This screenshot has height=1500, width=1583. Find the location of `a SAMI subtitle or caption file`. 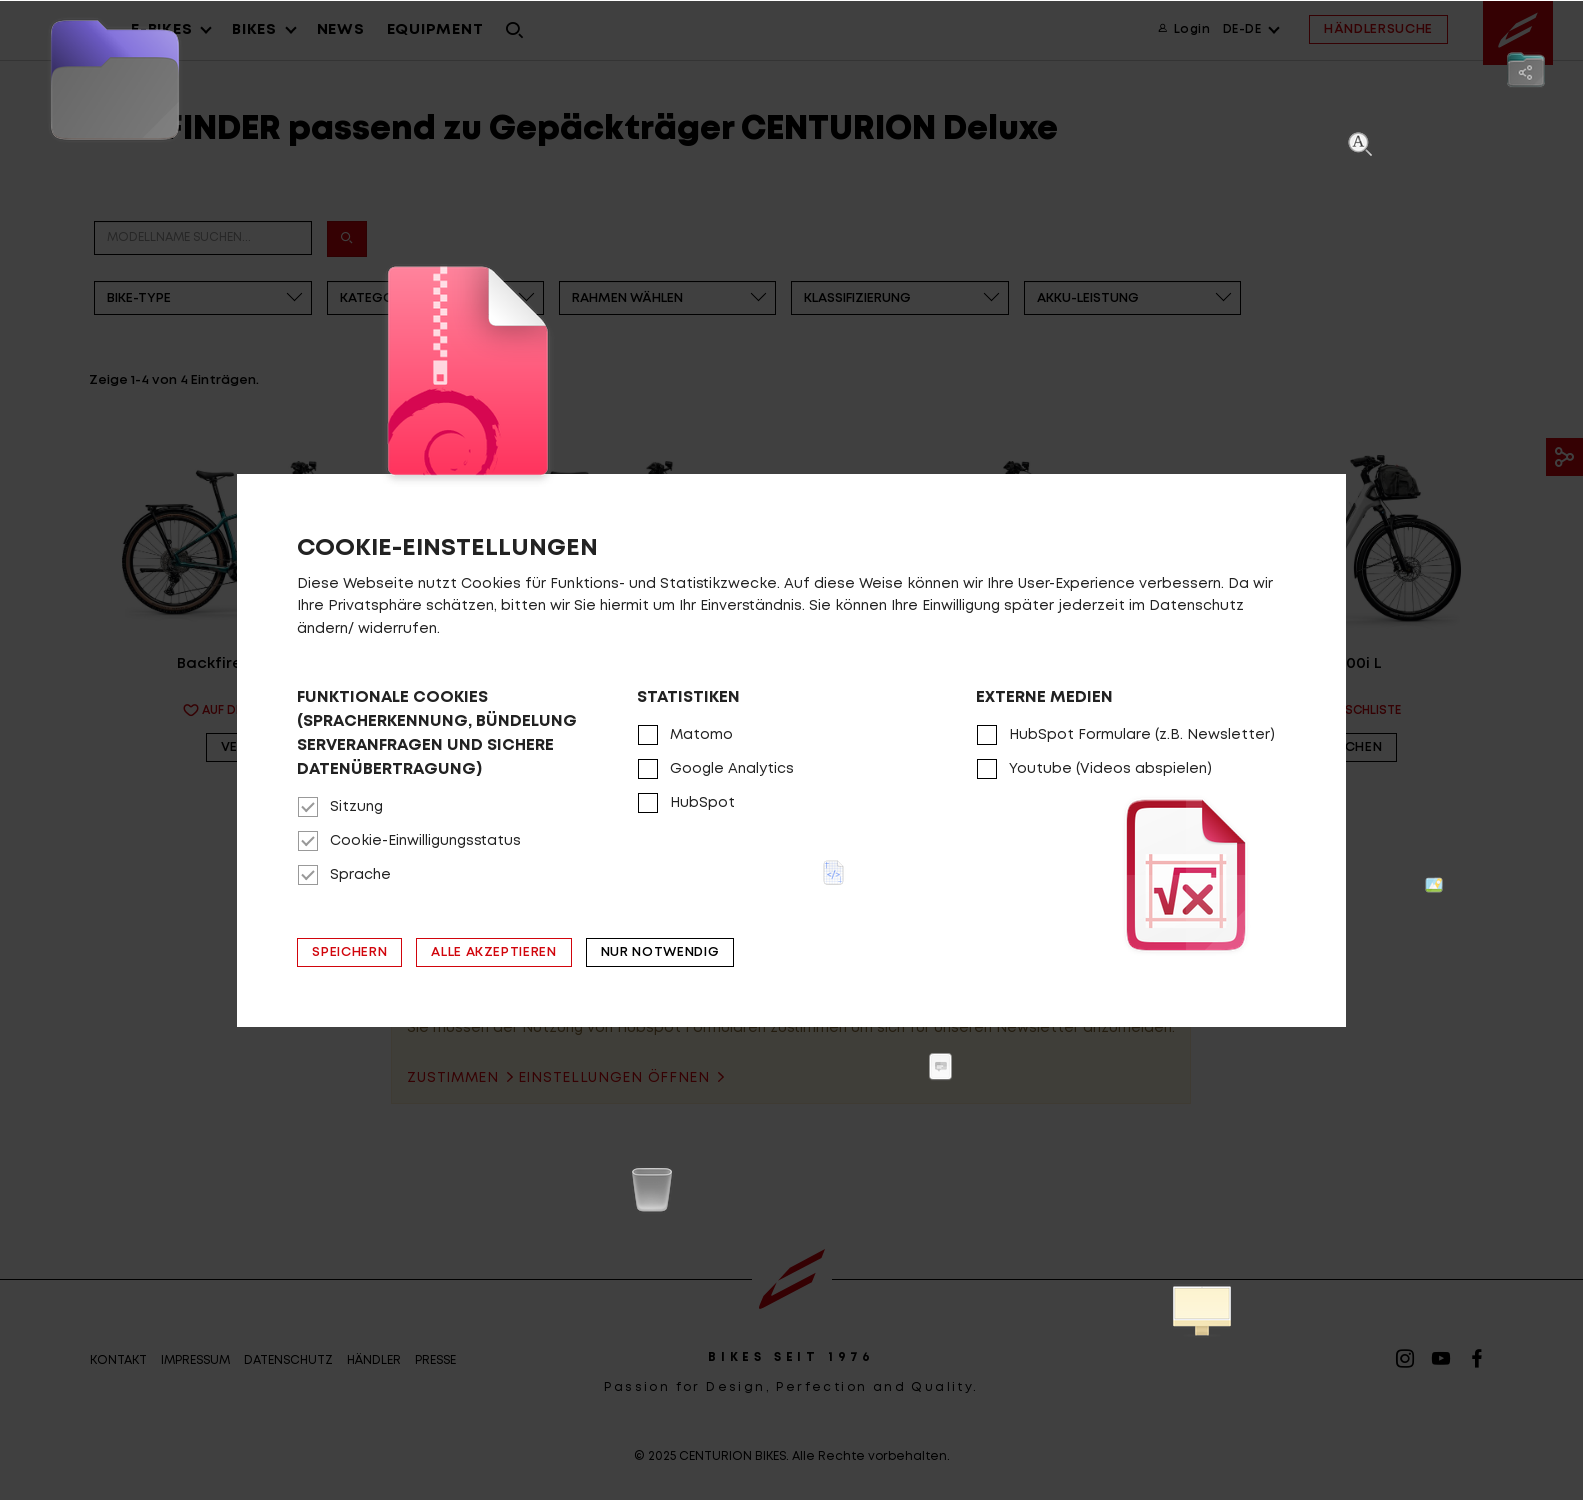

a SAMI subtitle or caption file is located at coordinates (940, 1066).